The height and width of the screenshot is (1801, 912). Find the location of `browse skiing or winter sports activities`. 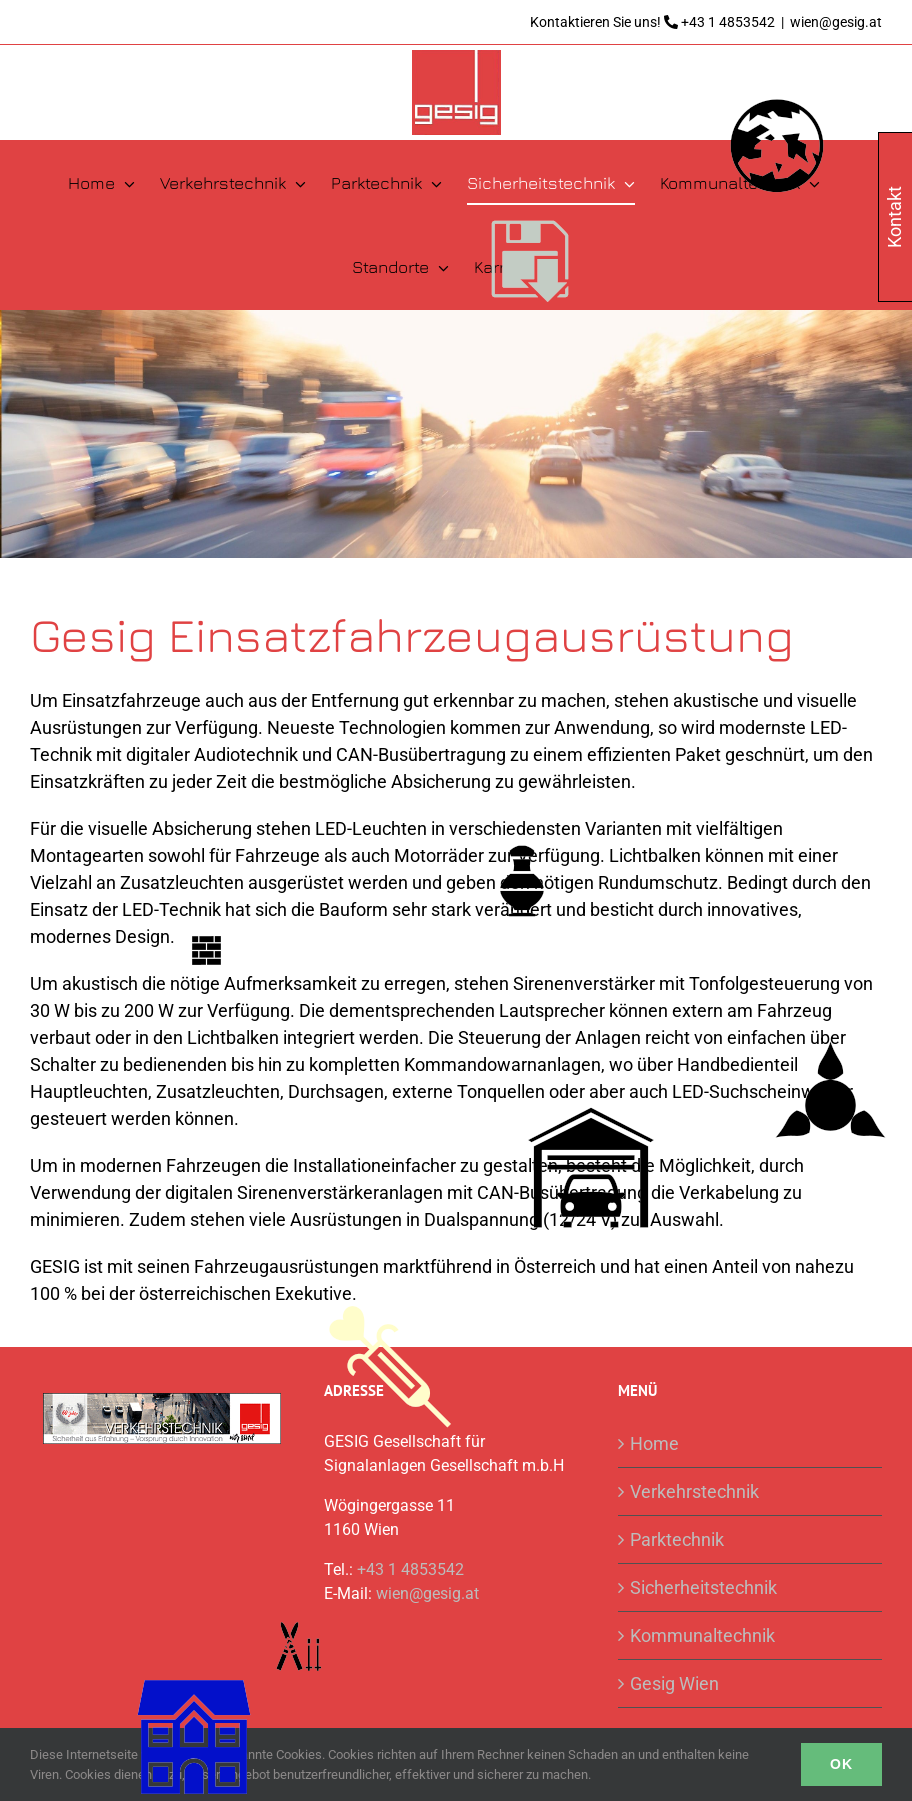

browse skiing or winter sports activities is located at coordinates (297, 1646).